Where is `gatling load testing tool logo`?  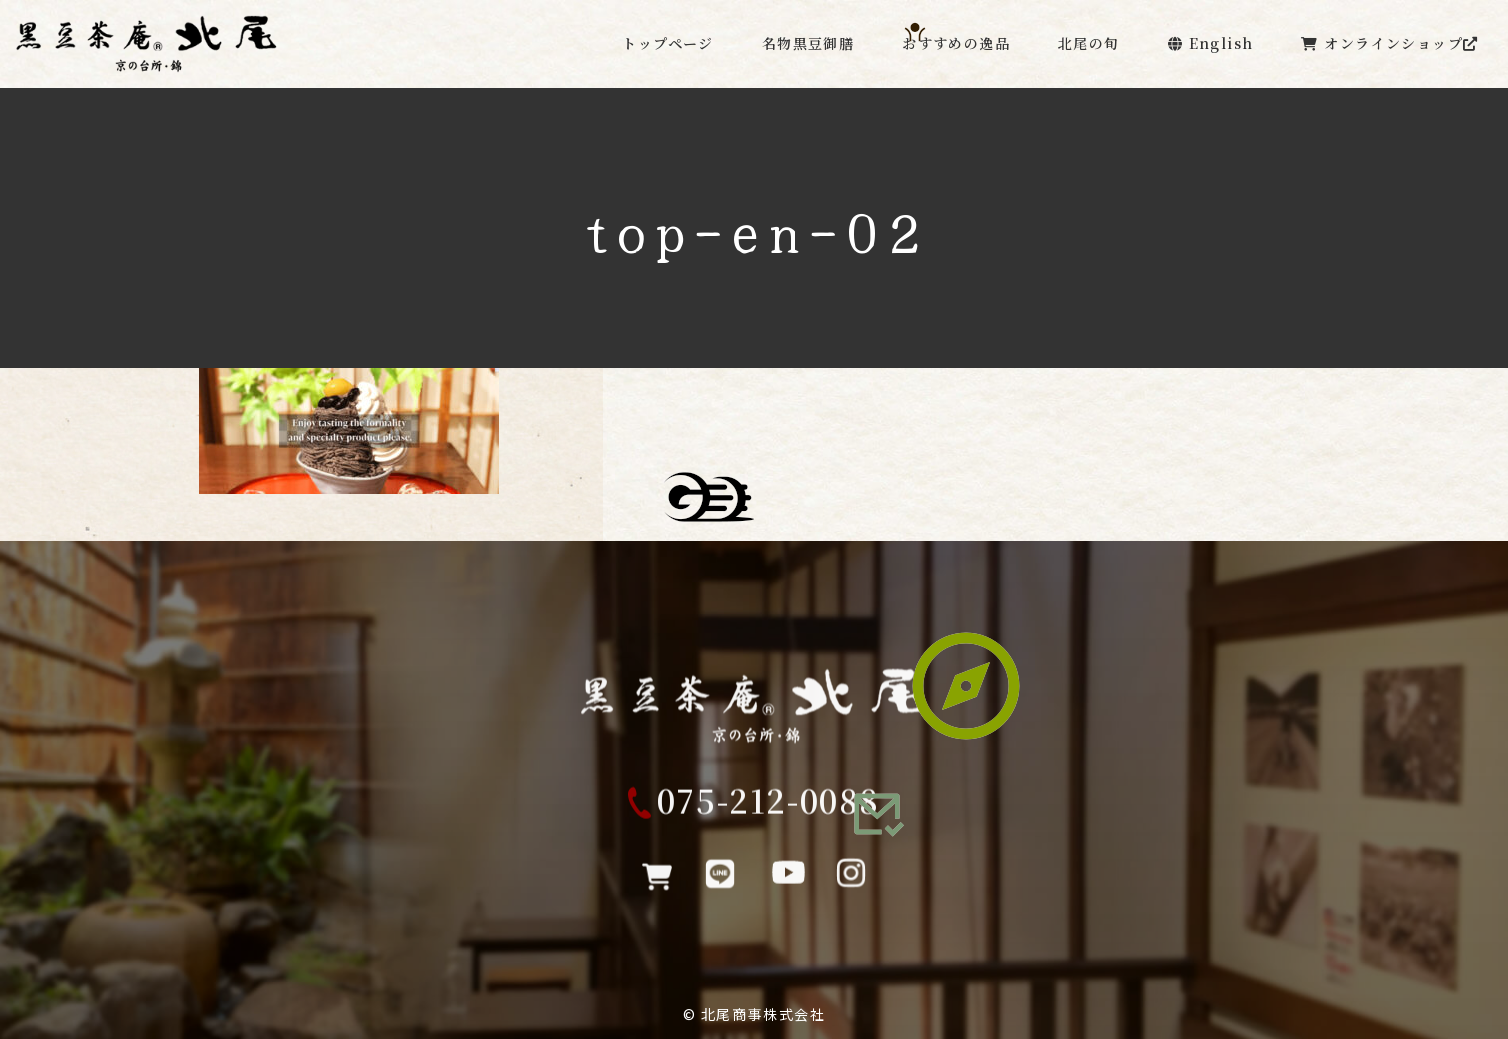 gatling load testing tool logo is located at coordinates (709, 497).